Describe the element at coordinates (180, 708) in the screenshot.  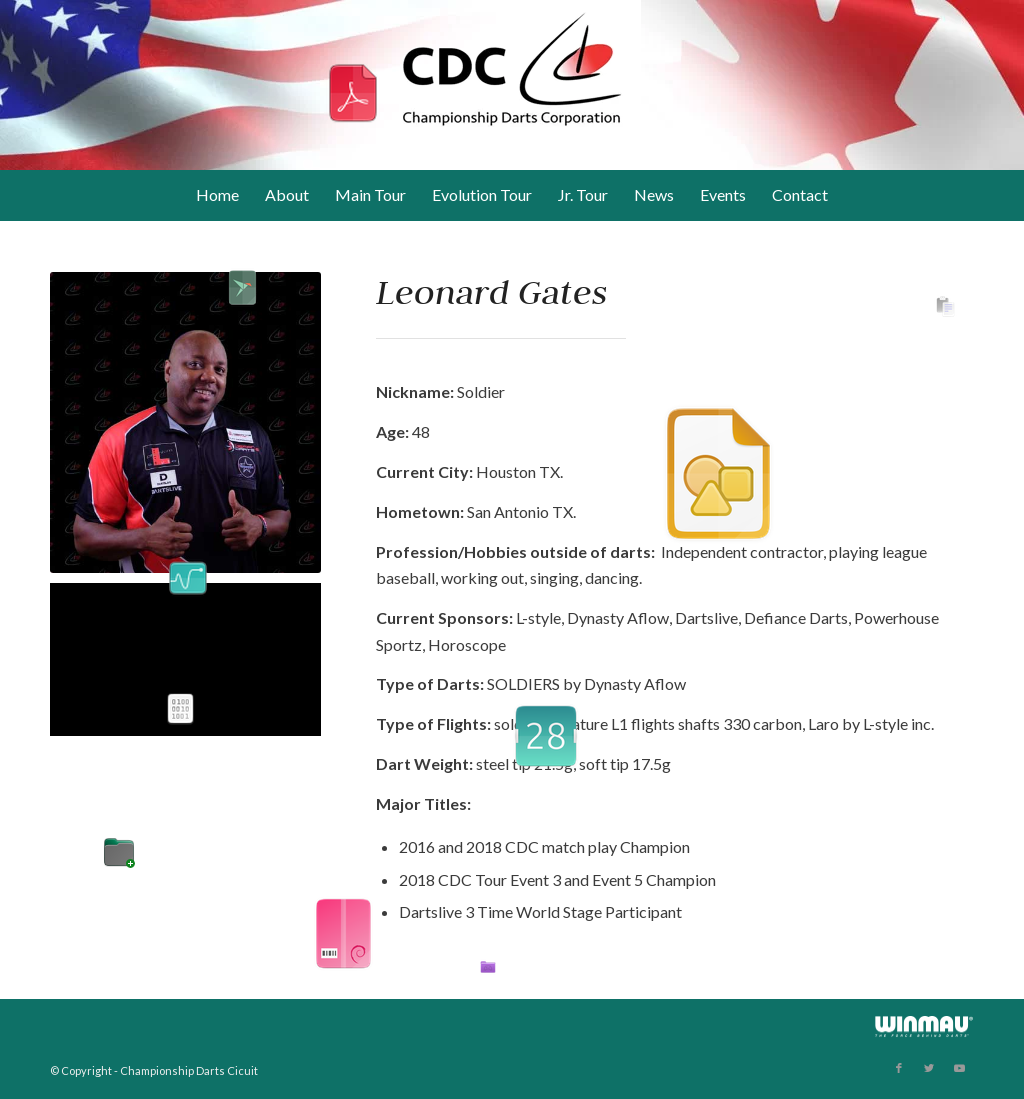
I see `executable or downloadable windows file` at that location.